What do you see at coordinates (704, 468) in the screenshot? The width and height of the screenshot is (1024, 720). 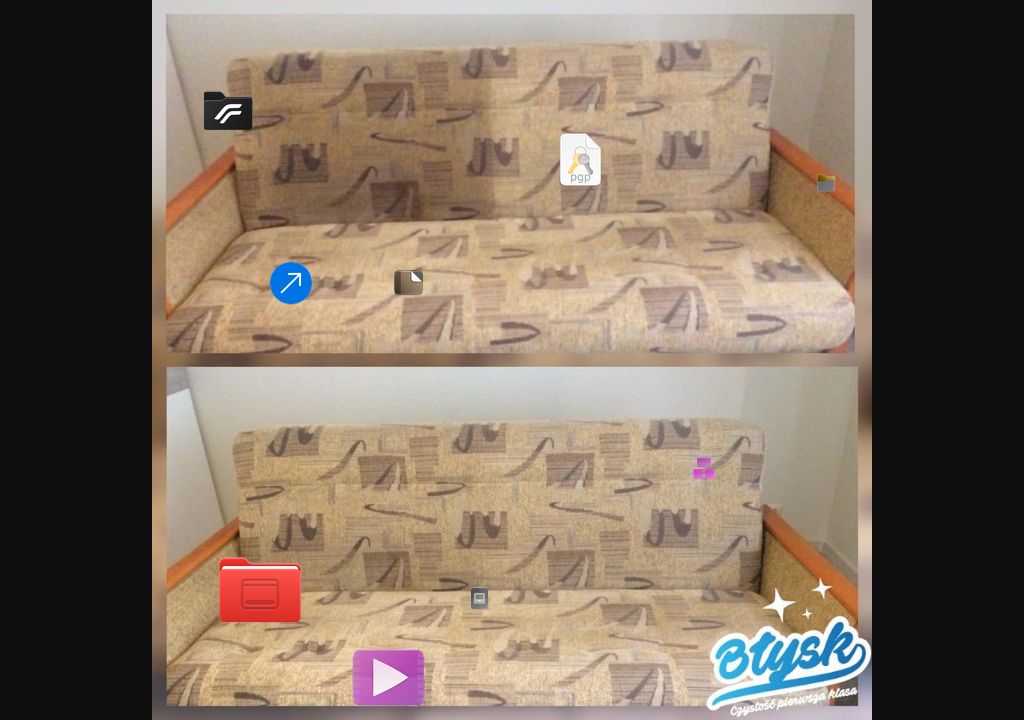 I see `select all items in the current view` at bounding box center [704, 468].